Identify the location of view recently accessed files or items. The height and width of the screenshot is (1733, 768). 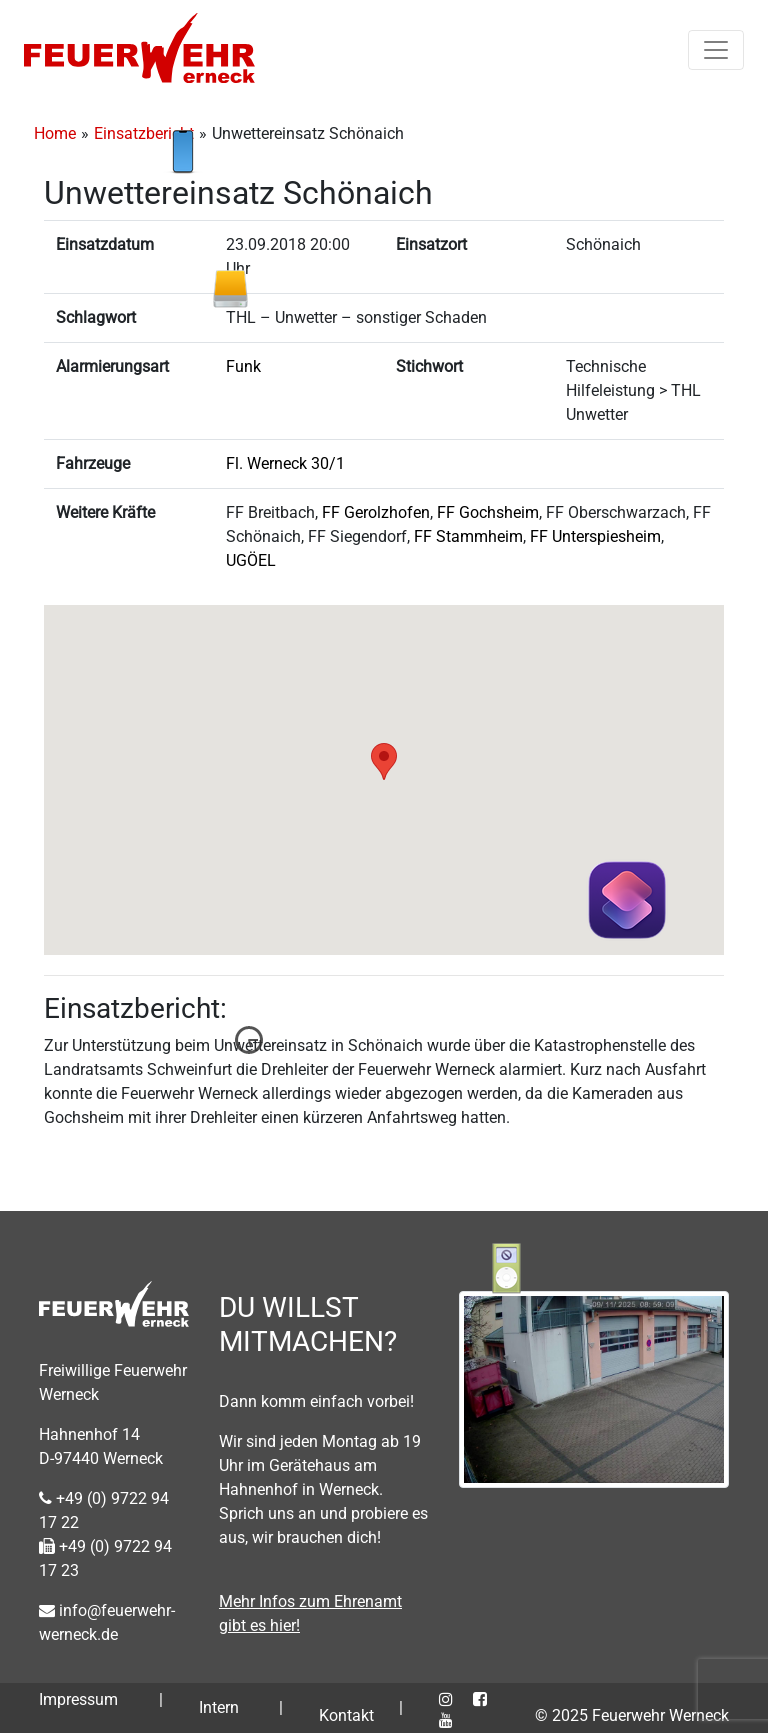
(248, 1039).